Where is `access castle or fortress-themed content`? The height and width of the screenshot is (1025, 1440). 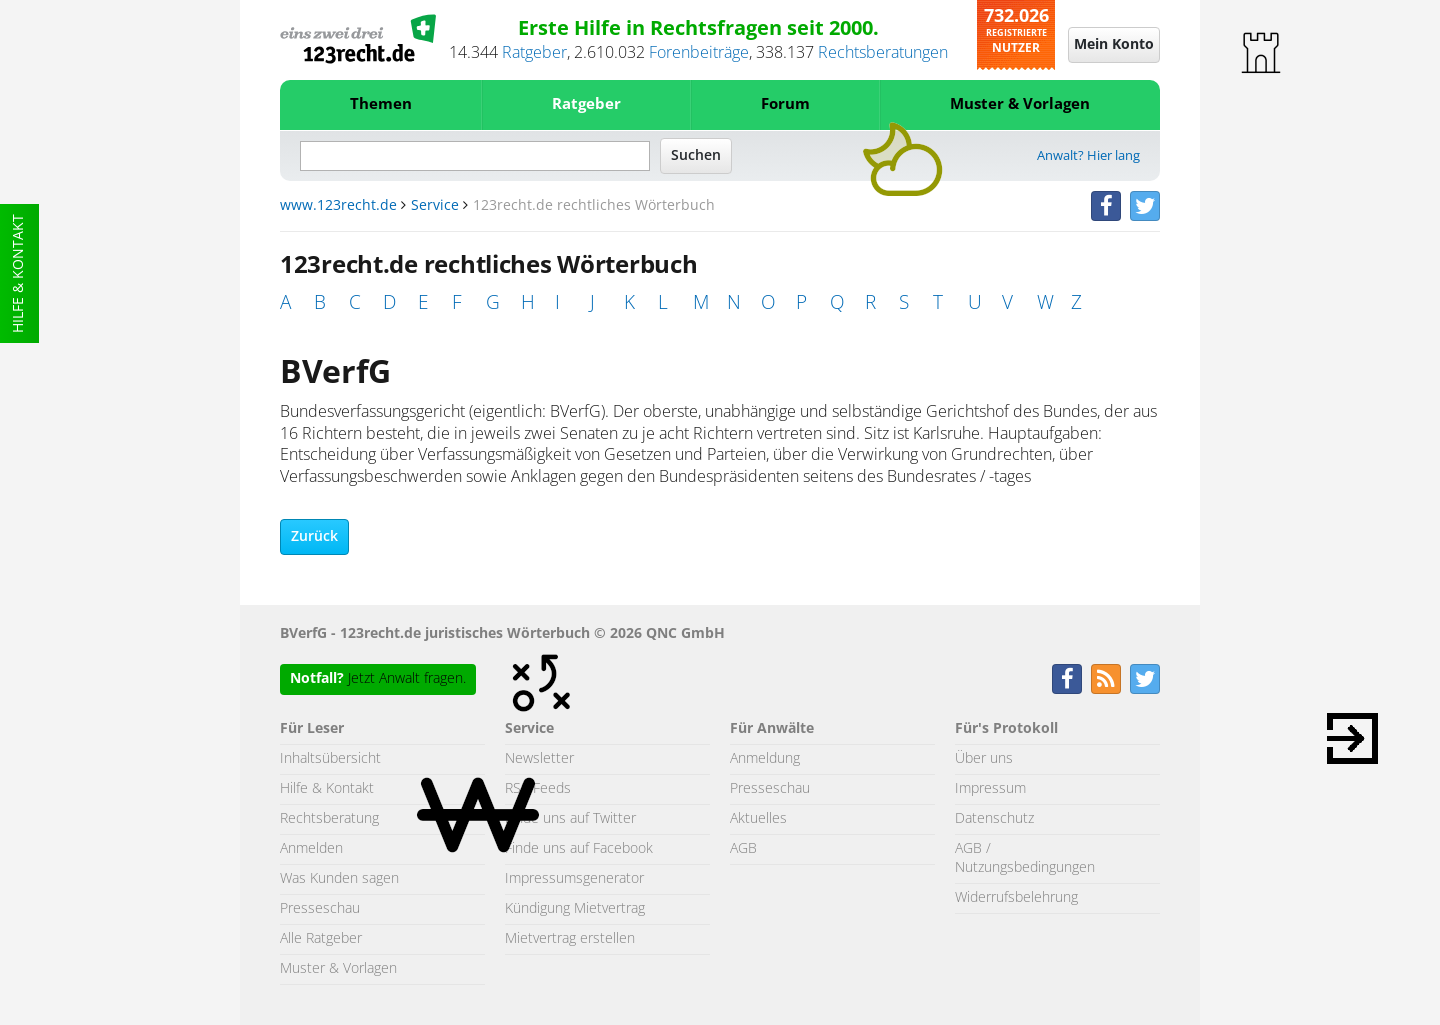 access castle or fortress-themed content is located at coordinates (1261, 52).